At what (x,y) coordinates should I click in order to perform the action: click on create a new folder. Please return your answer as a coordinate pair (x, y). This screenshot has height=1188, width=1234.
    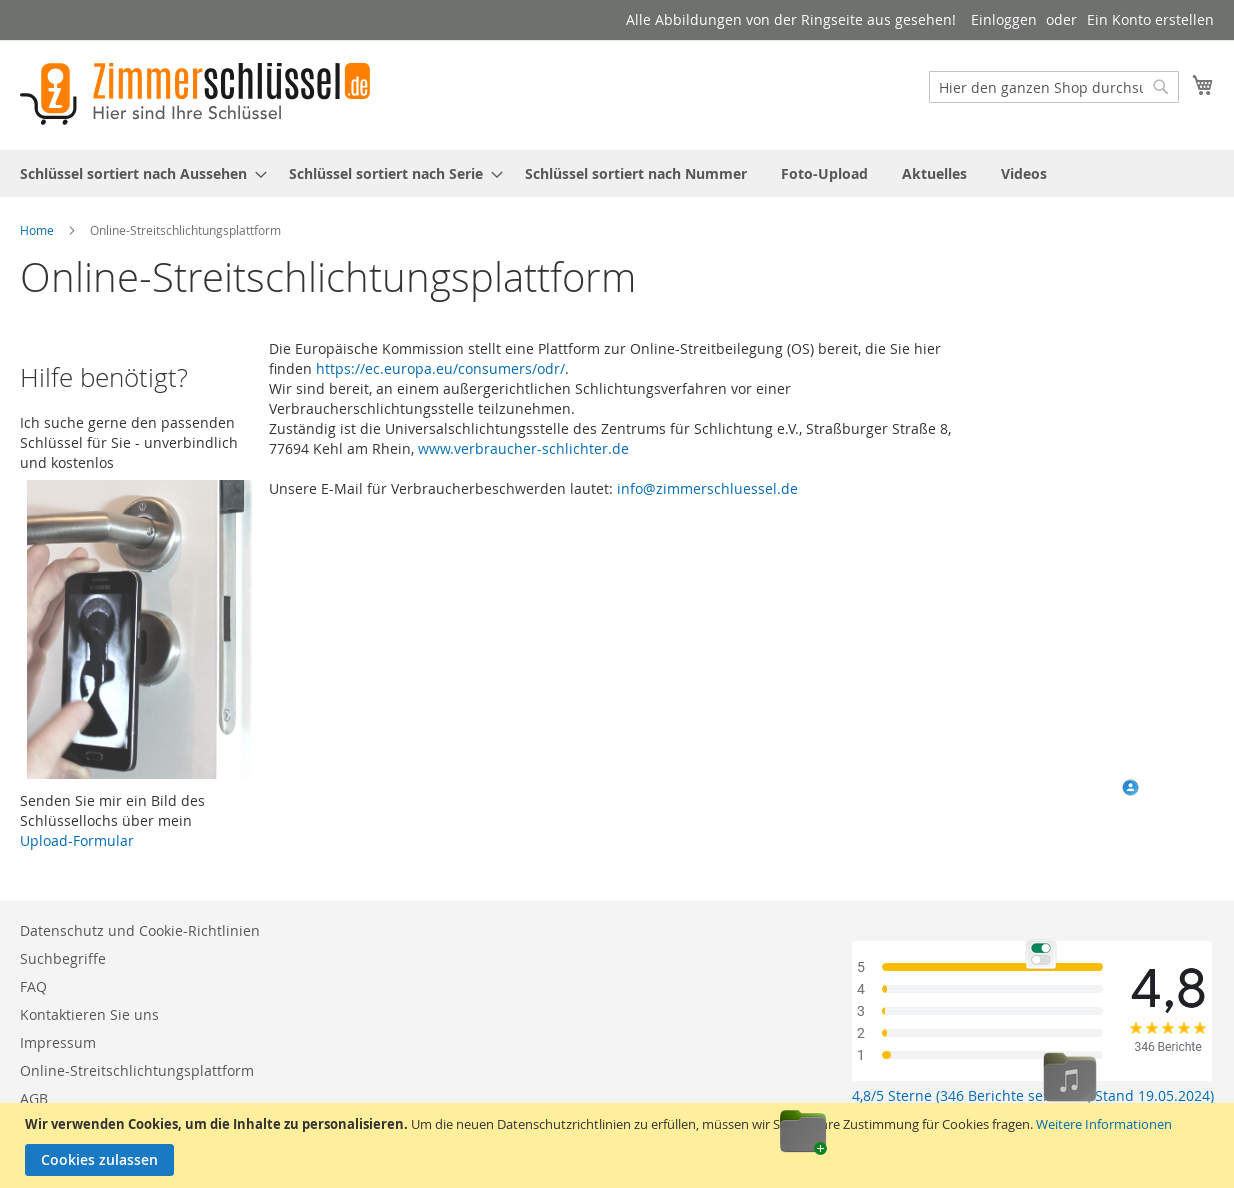
    Looking at the image, I should click on (803, 1131).